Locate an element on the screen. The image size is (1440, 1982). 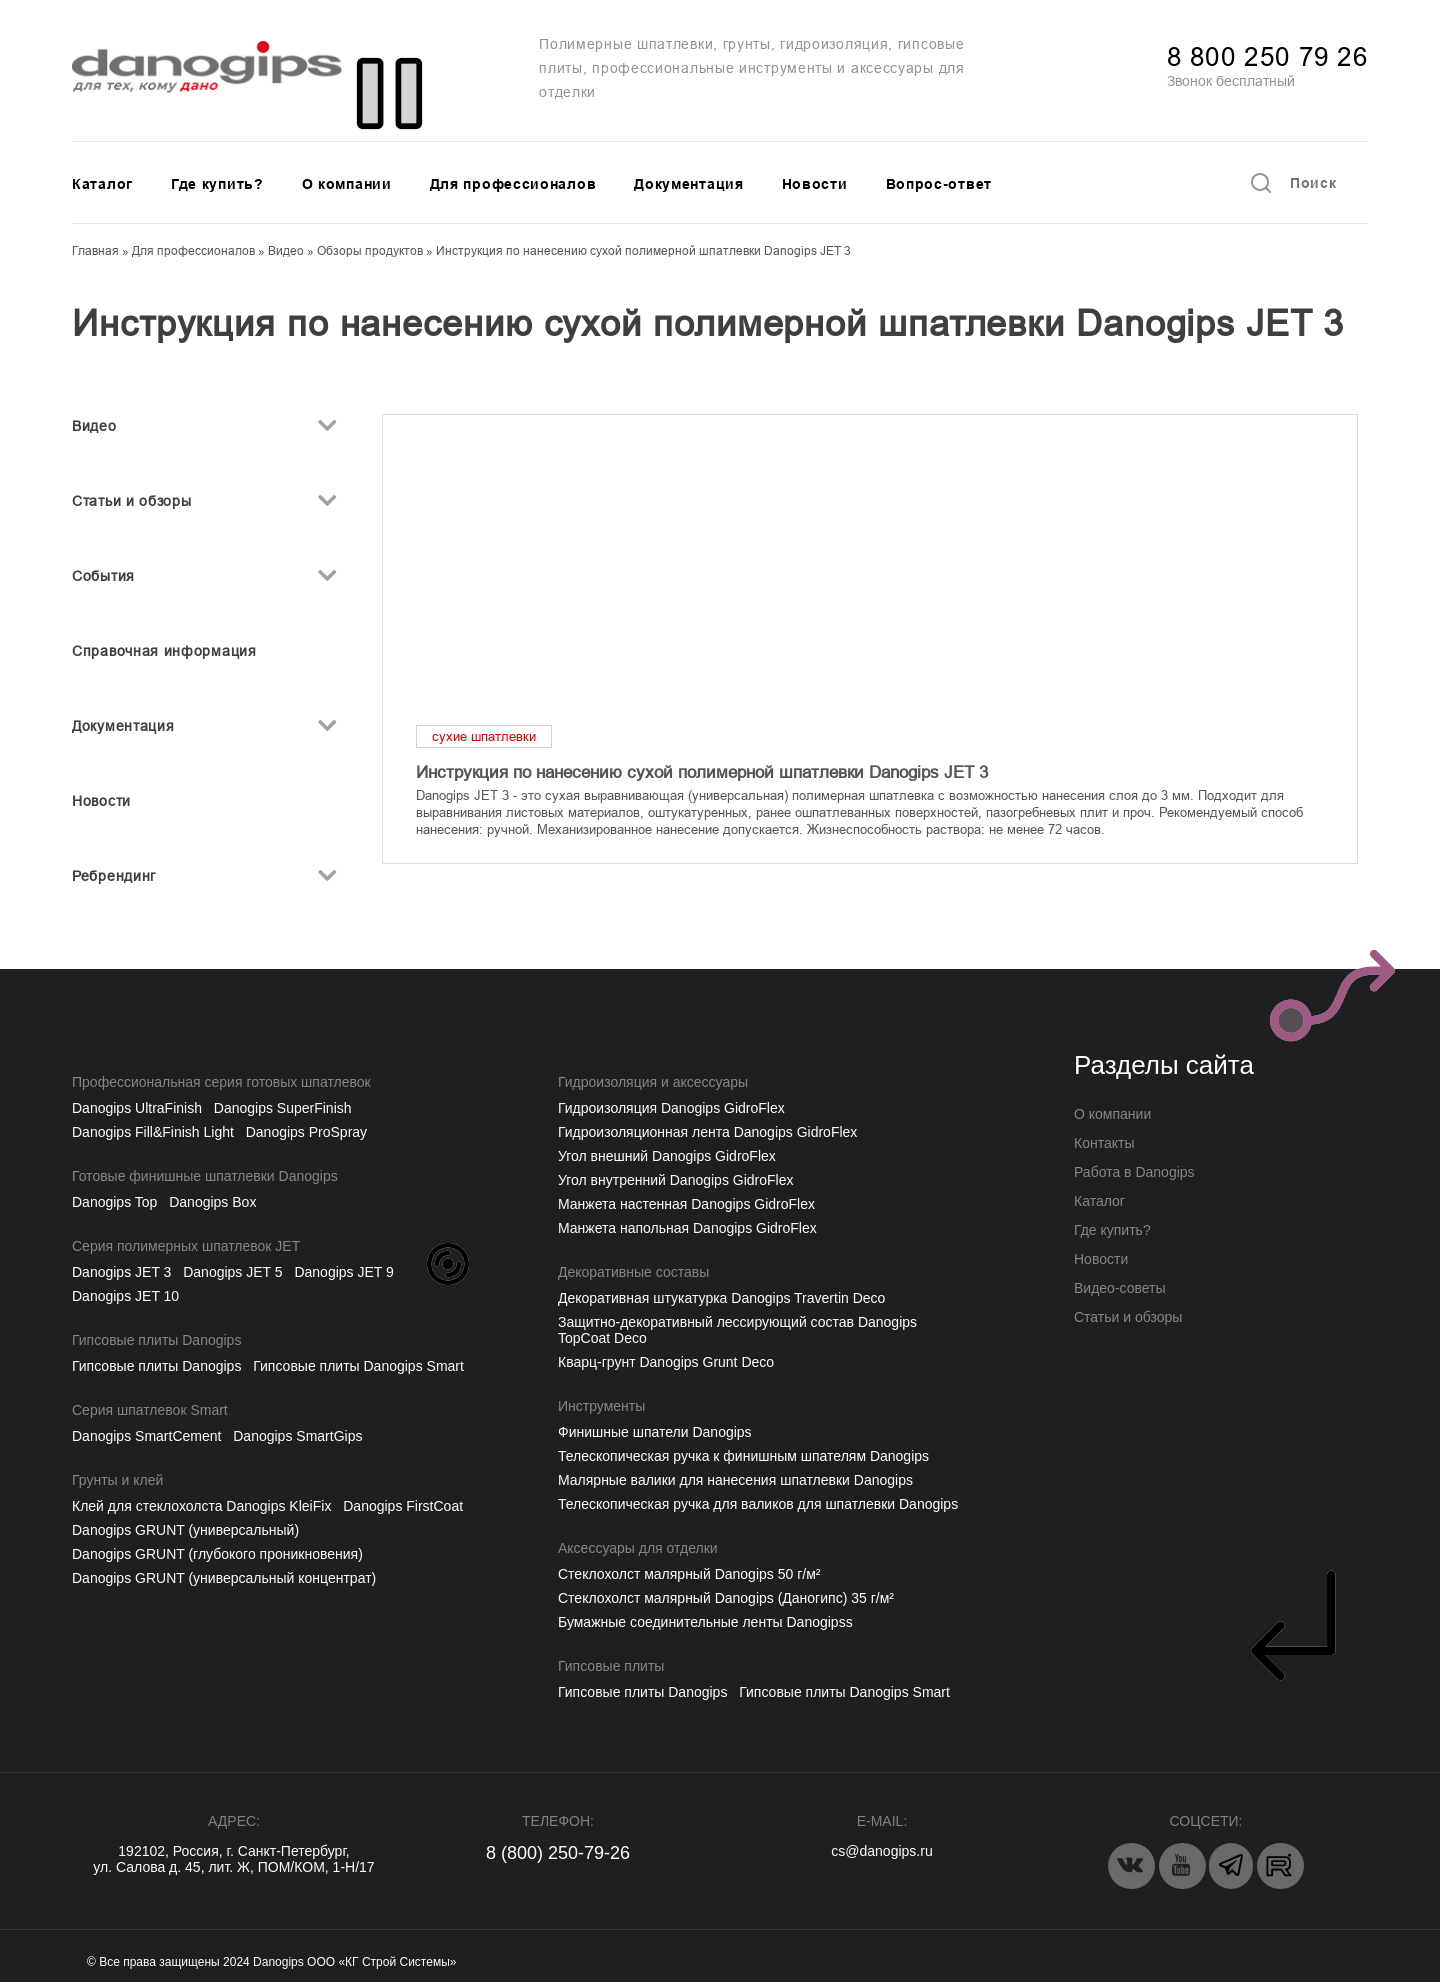
pause media playback is located at coordinates (389, 93).